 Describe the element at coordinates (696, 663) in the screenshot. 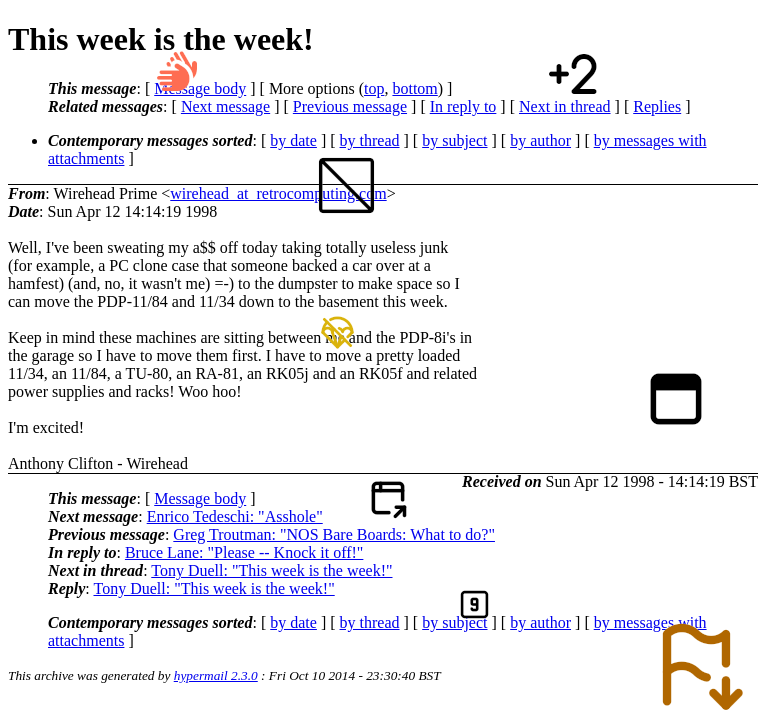

I see `lower priority or demote a flagged item` at that location.